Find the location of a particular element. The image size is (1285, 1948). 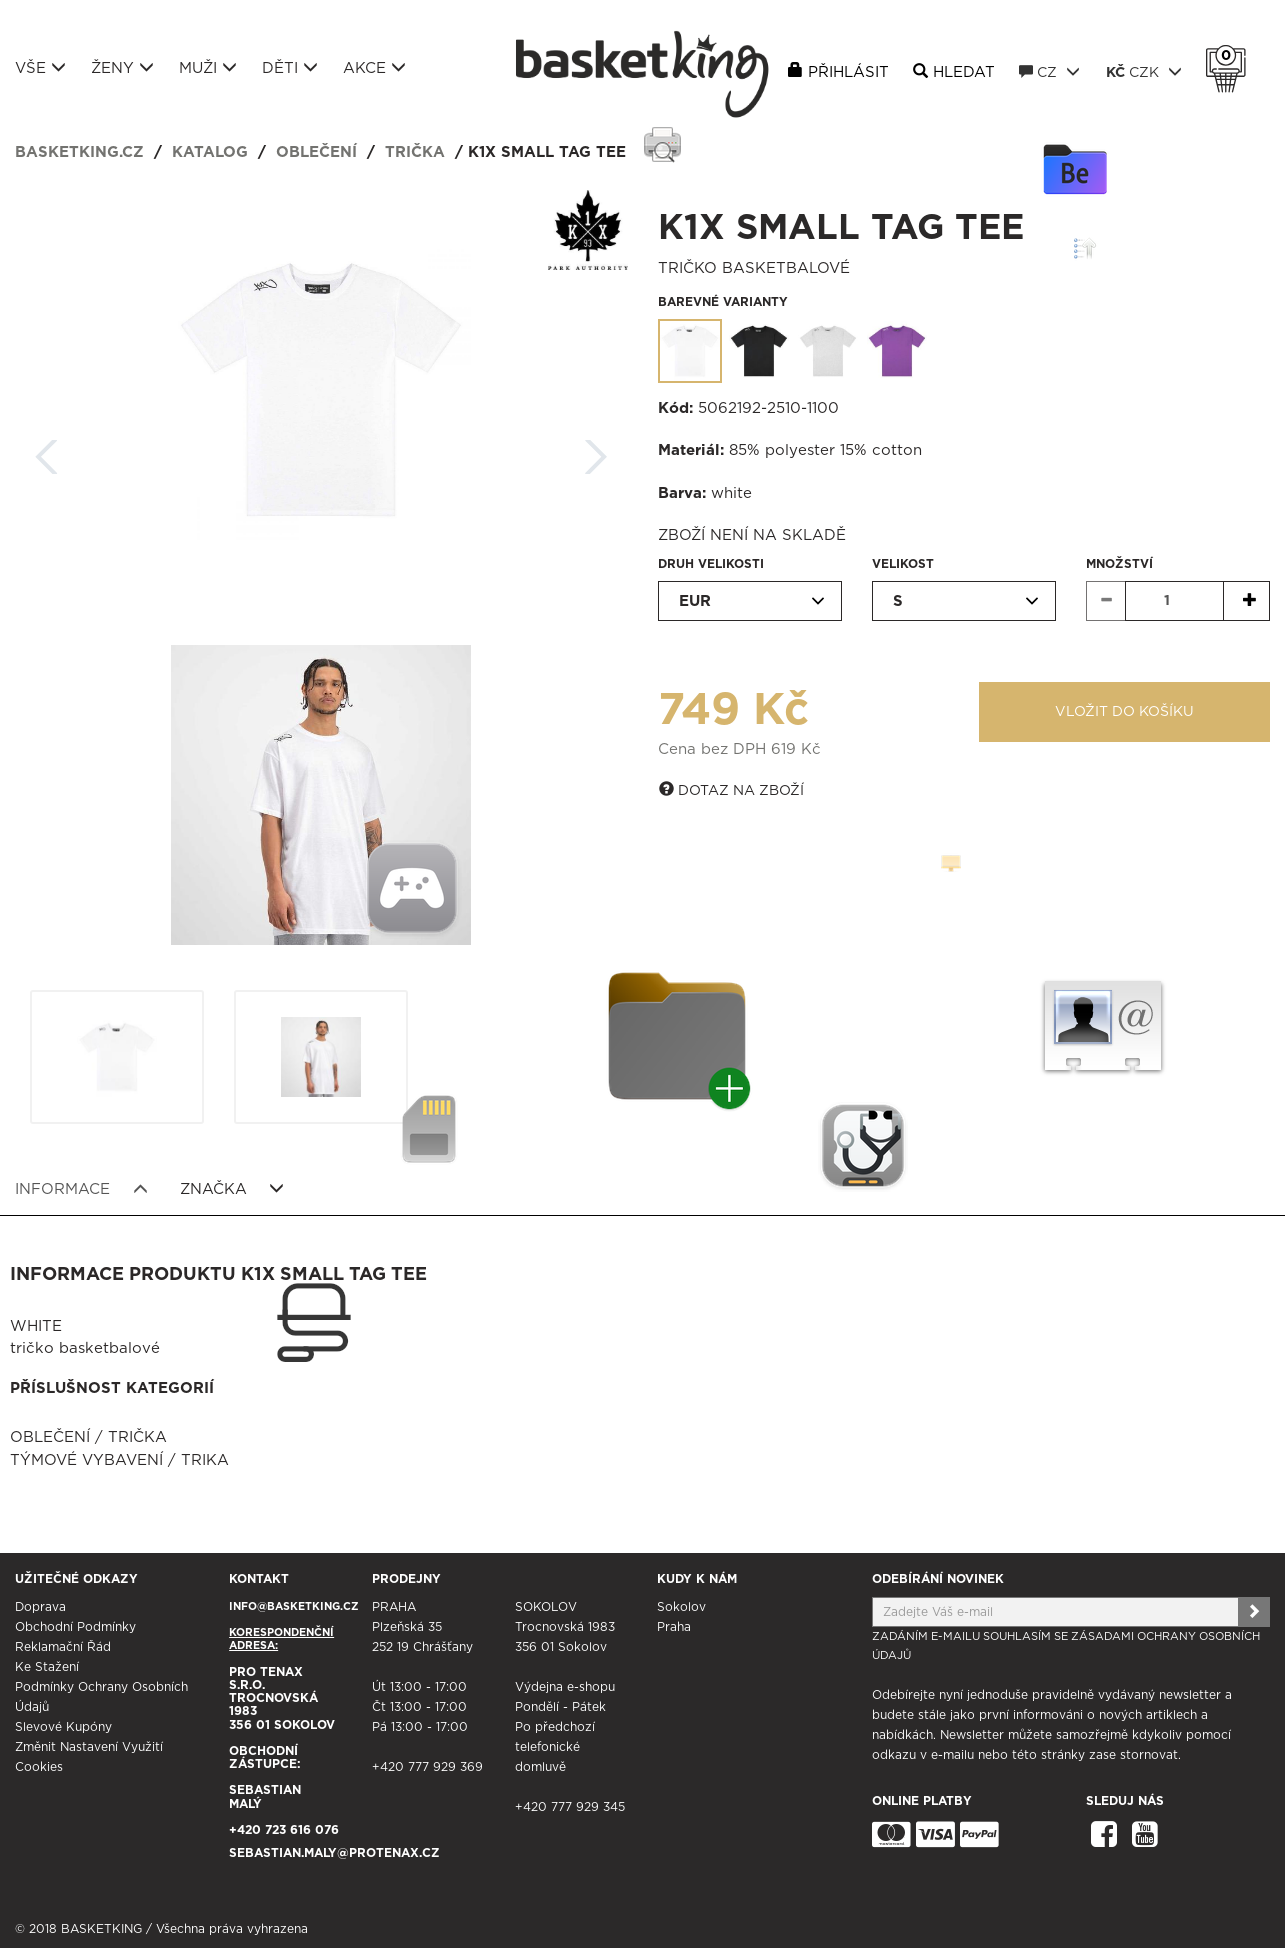

open contacts app is located at coordinates (1103, 1026).